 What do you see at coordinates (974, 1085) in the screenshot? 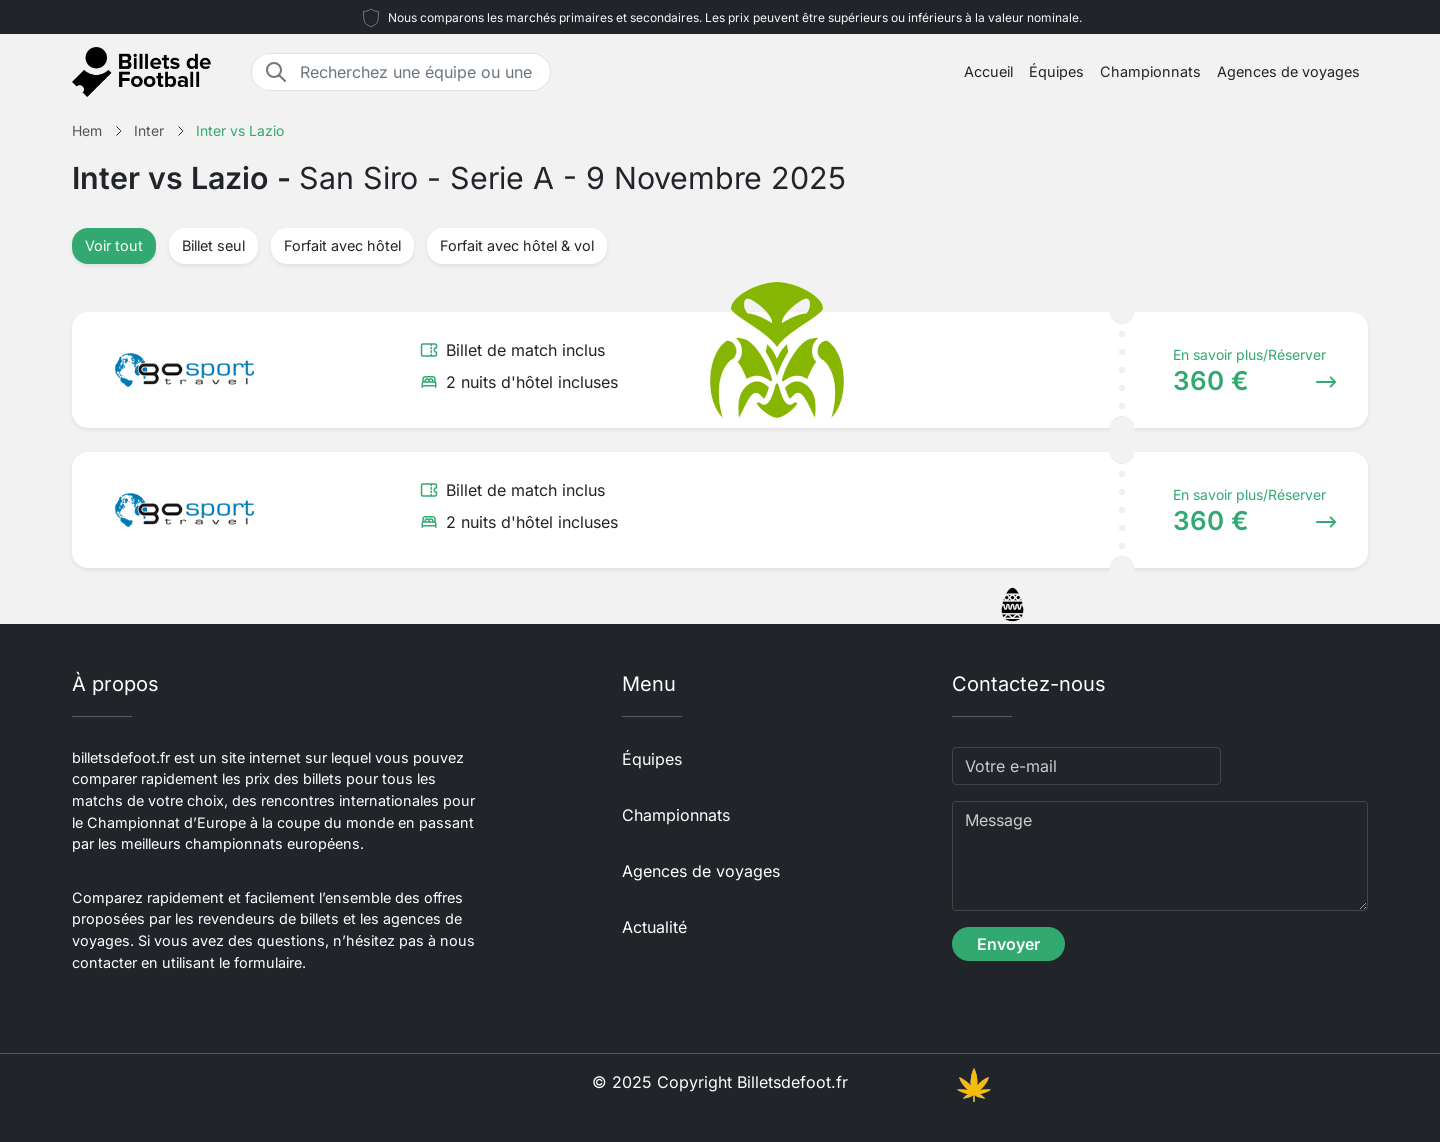
I see `browse hemp or cannabis-related products` at bounding box center [974, 1085].